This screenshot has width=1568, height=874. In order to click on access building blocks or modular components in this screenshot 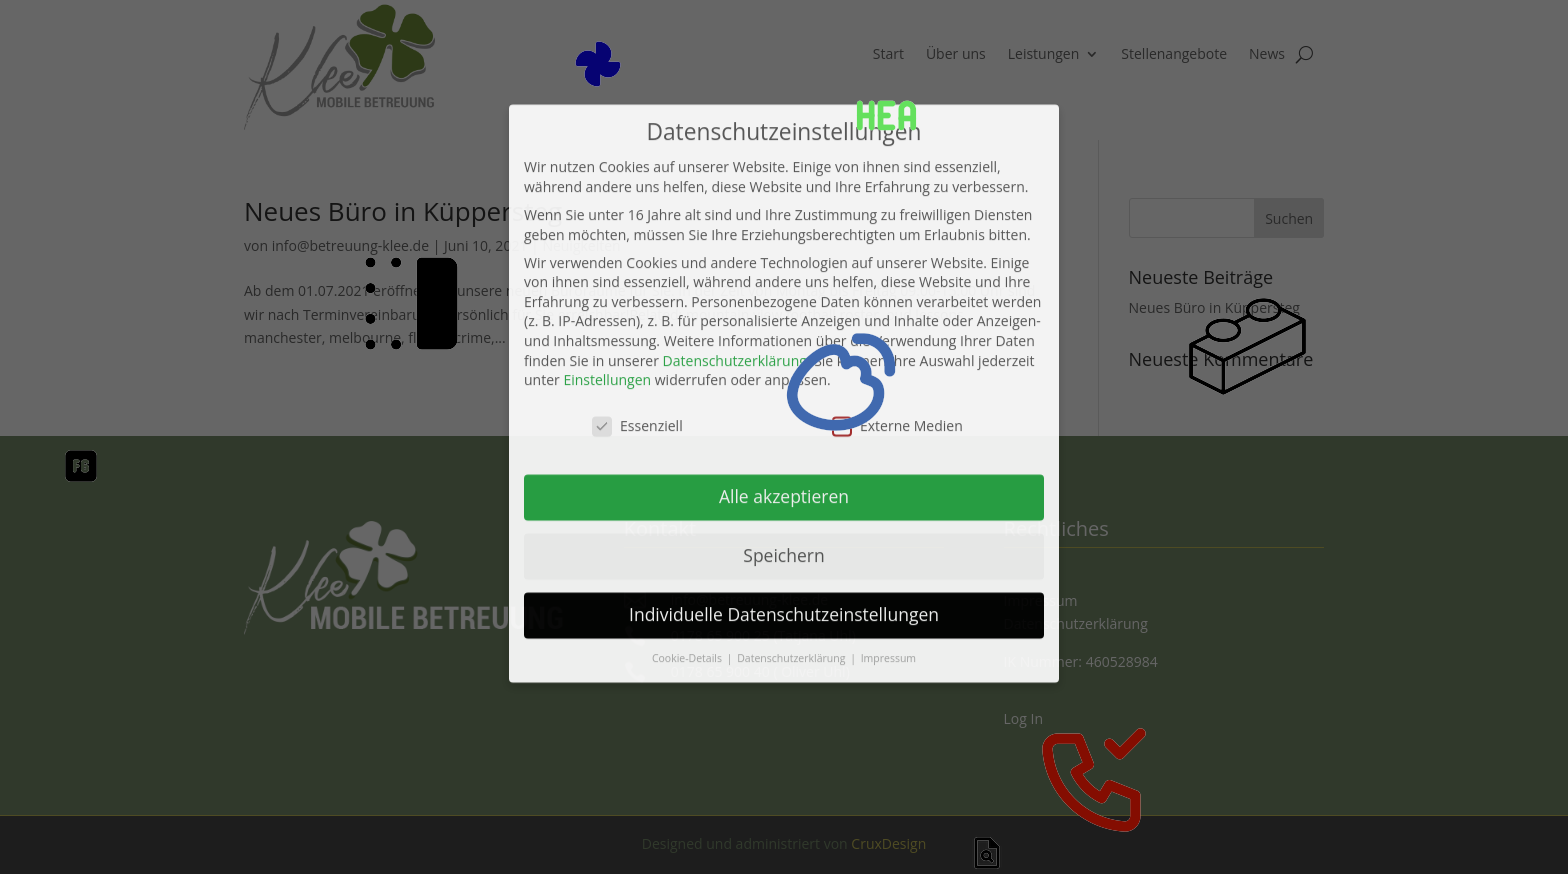, I will do `click(1247, 344)`.